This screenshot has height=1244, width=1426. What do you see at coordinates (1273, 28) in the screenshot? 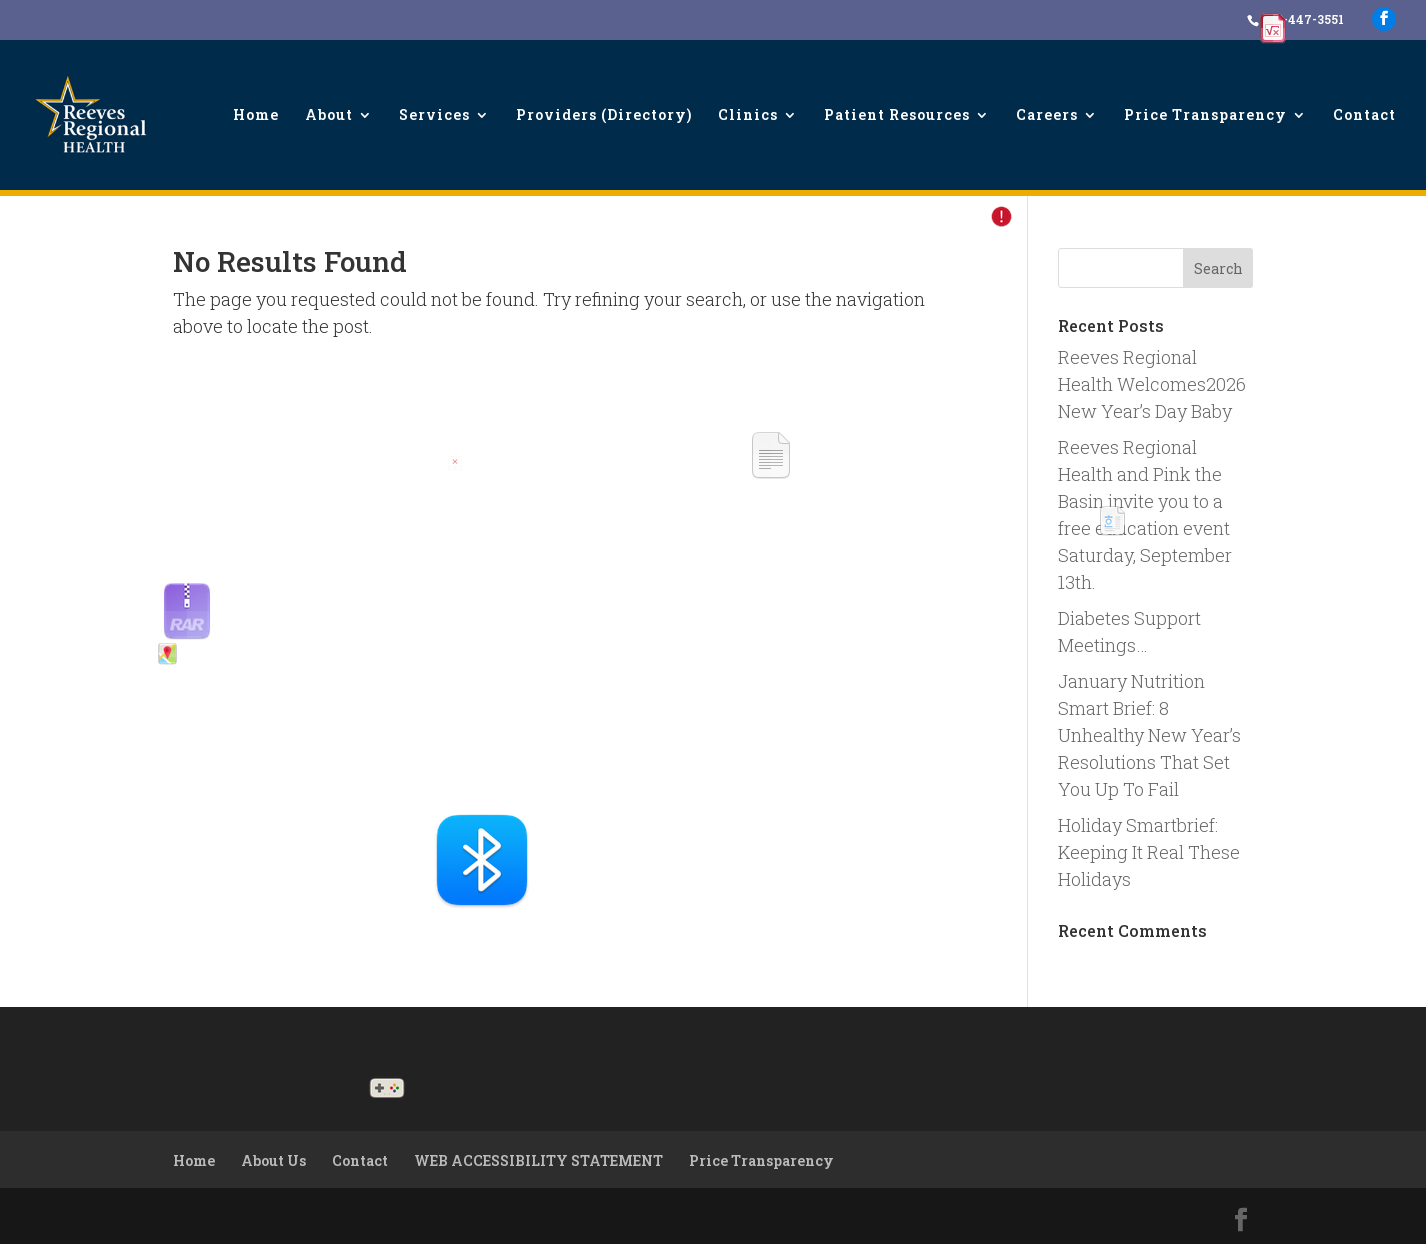
I see `libreoffice math formula file` at bounding box center [1273, 28].